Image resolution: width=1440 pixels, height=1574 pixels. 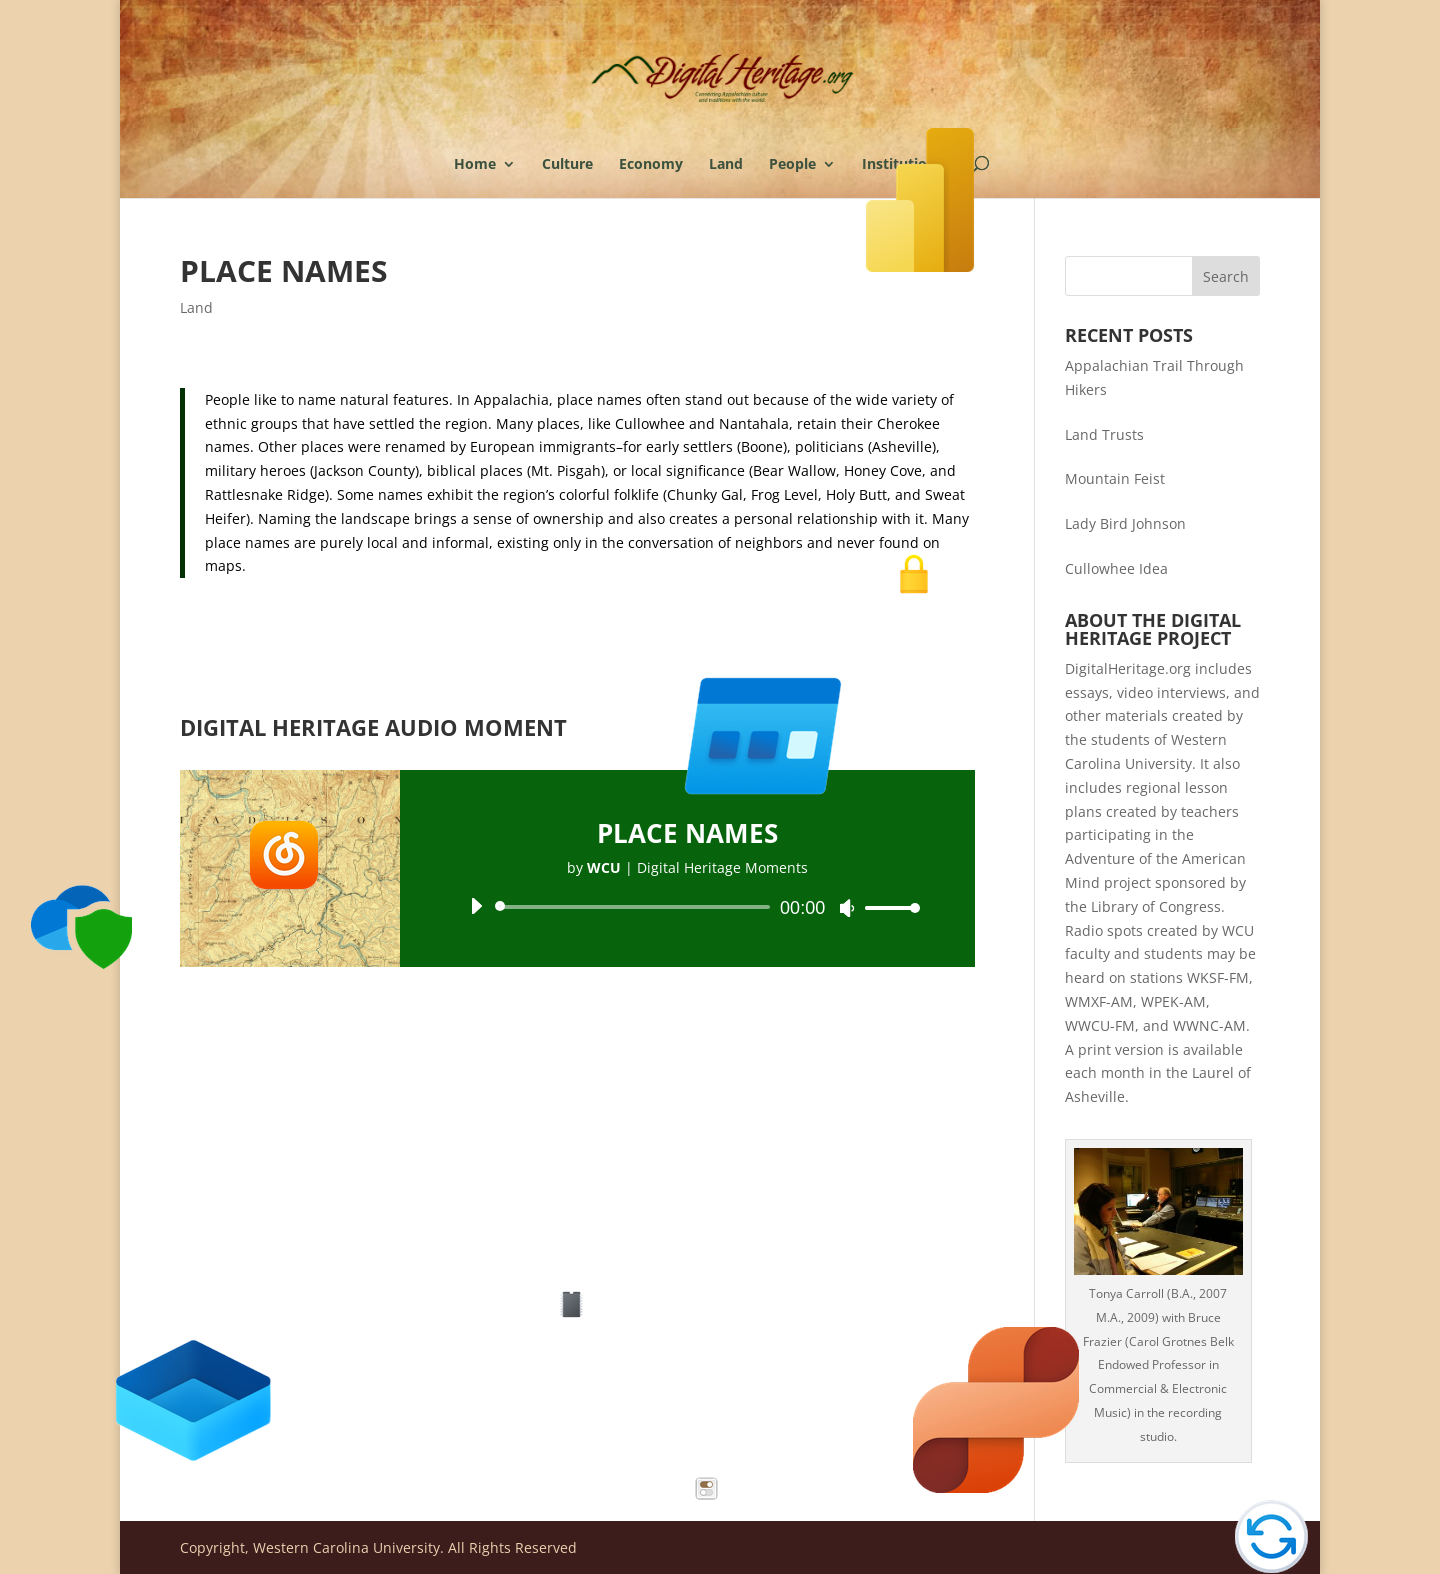 What do you see at coordinates (914, 574) in the screenshot?
I see `lock or secure this item` at bounding box center [914, 574].